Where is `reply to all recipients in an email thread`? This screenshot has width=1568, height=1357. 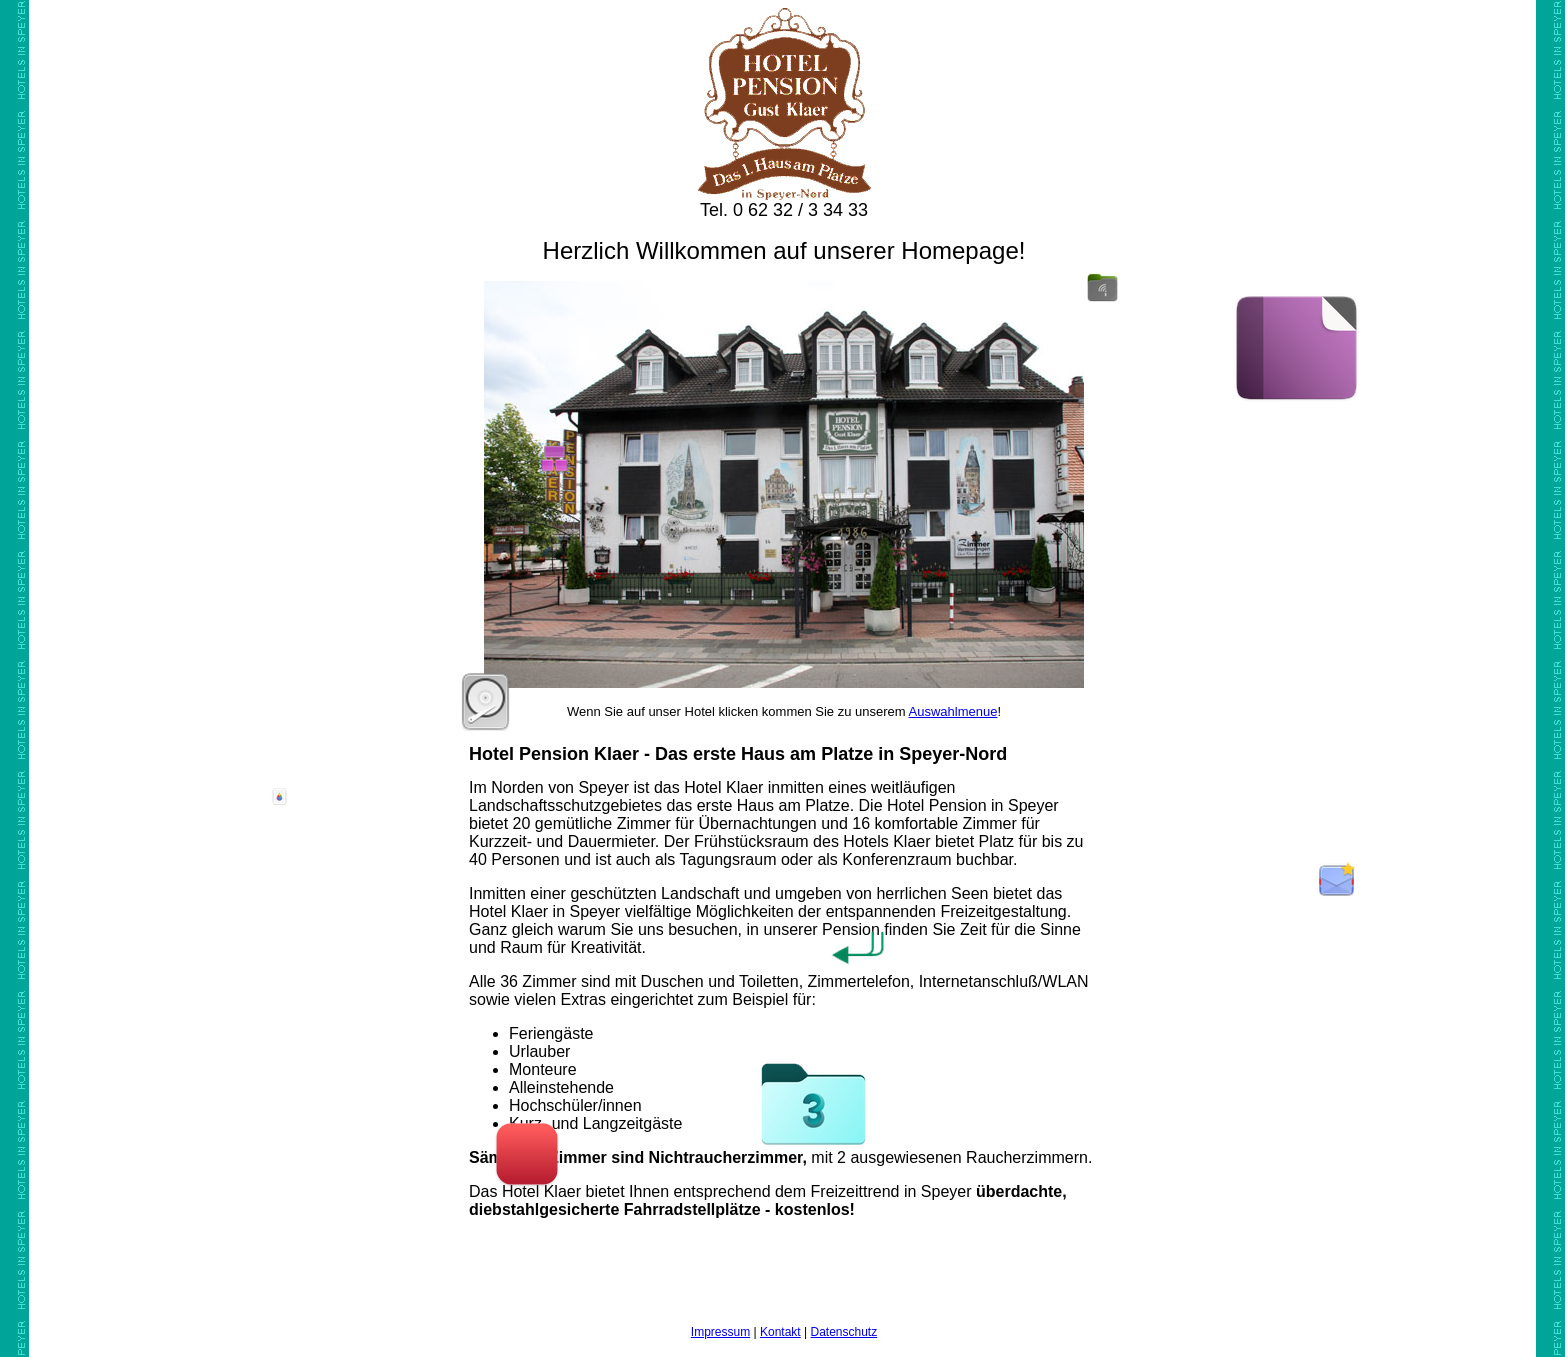 reply to all recipients in an email thread is located at coordinates (857, 944).